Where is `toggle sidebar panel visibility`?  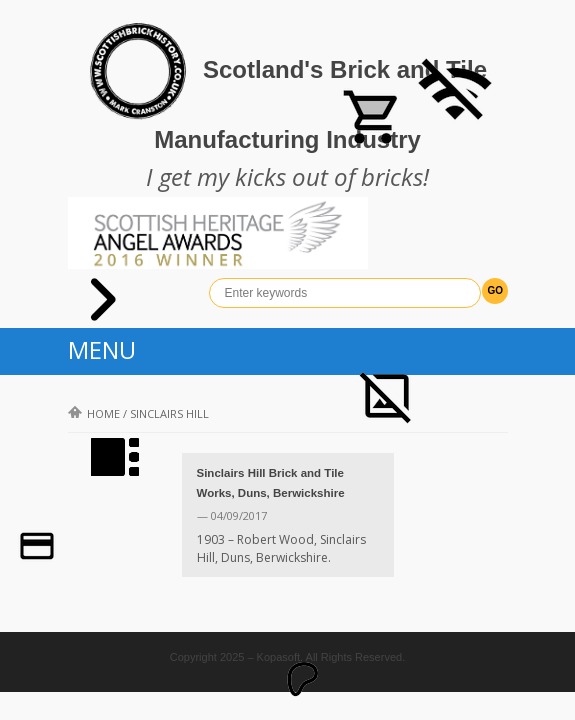 toggle sidebar panel visibility is located at coordinates (115, 457).